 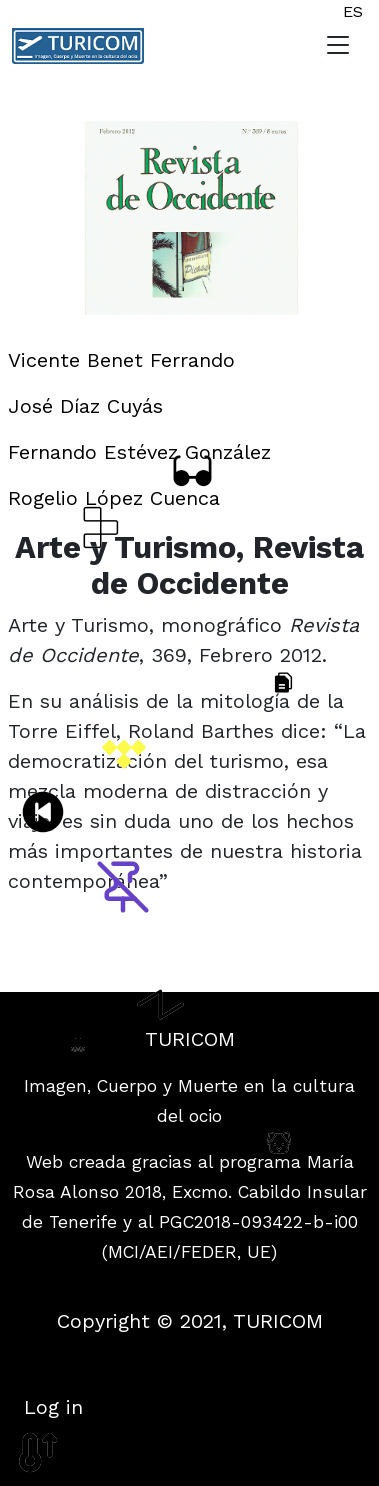 I want to click on indicates rising temperature, so click(x=37, y=1452).